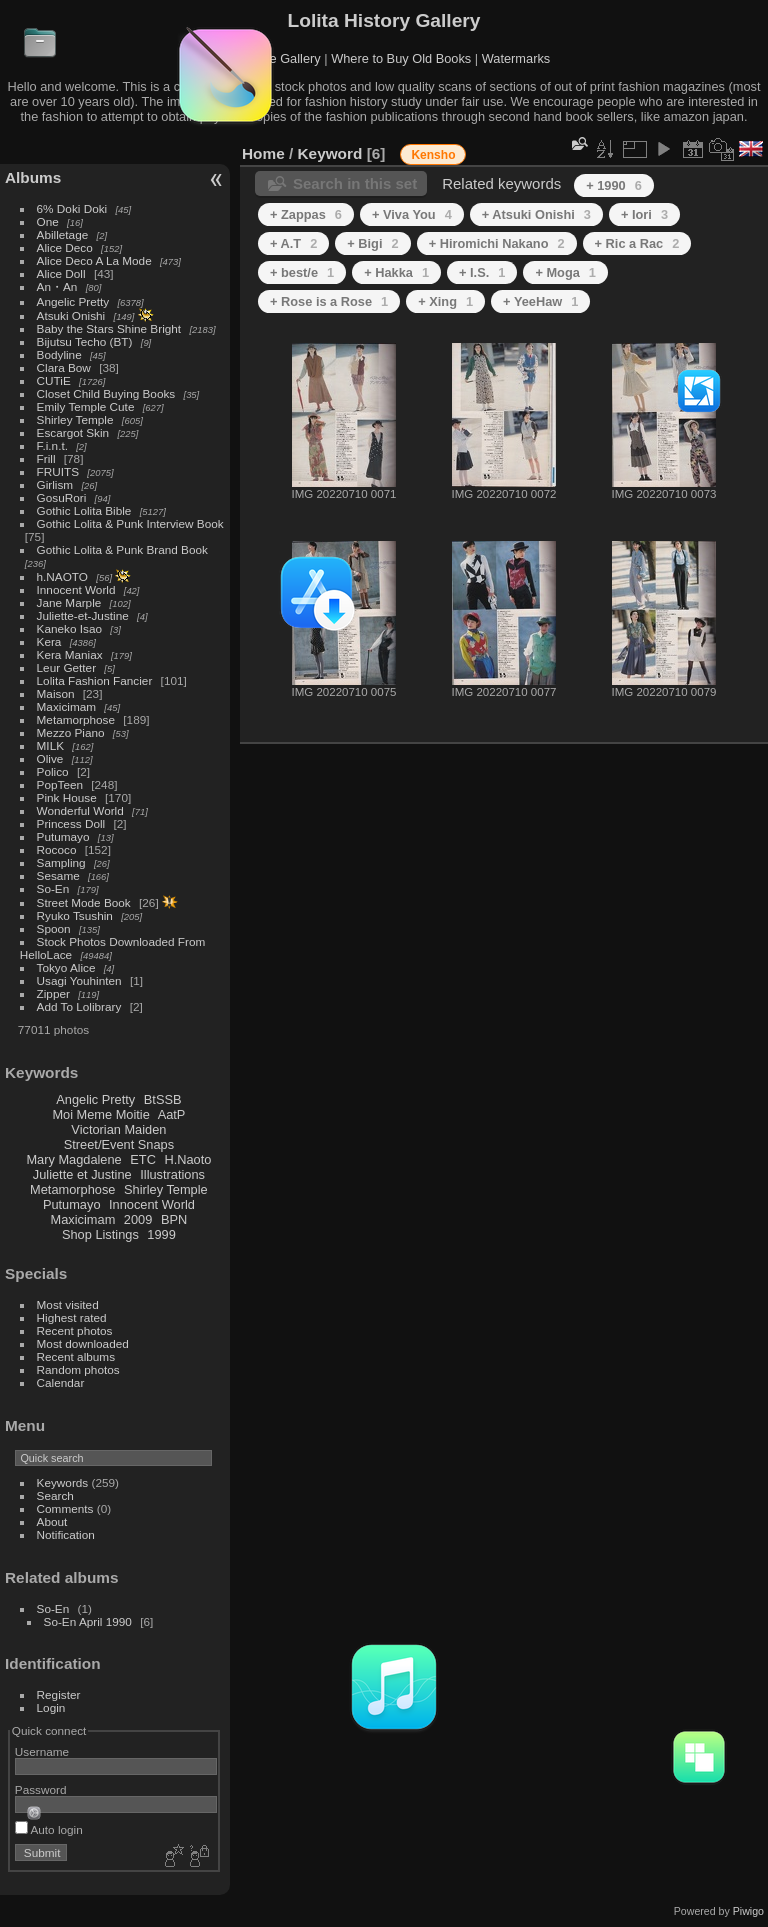 The image size is (768, 1927). I want to click on open the file manager, so click(40, 42).